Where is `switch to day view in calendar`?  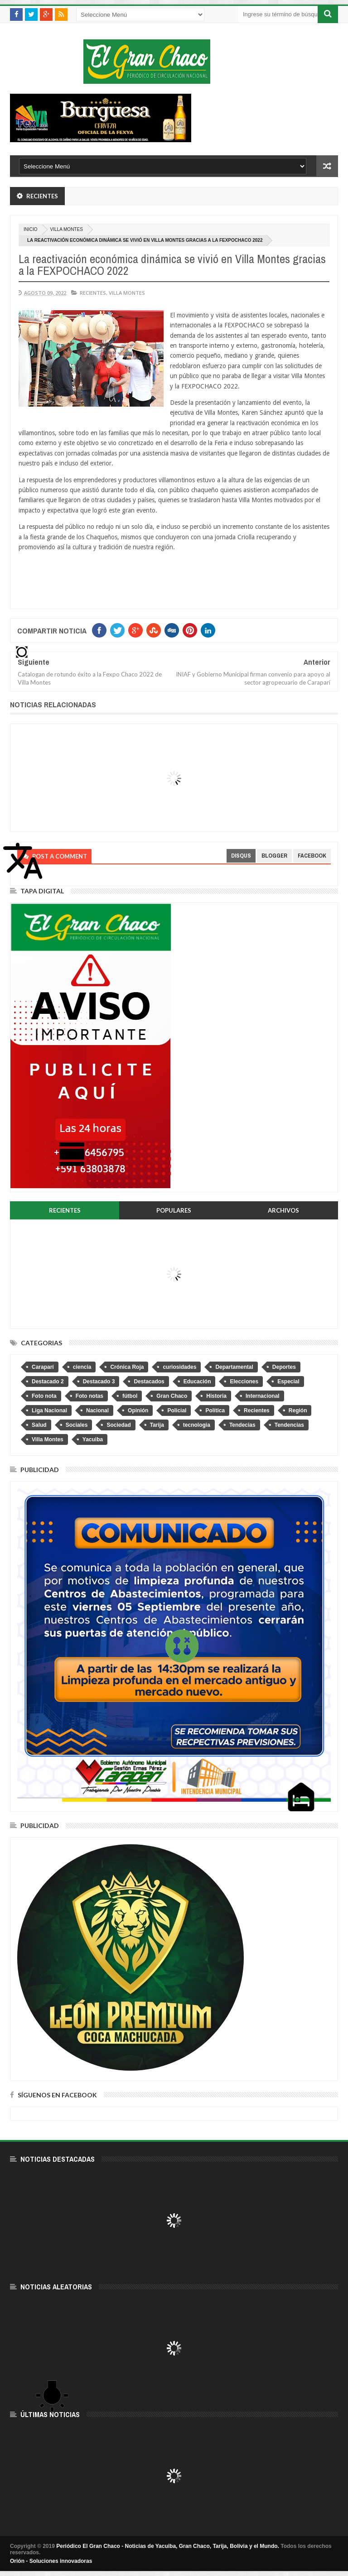
switch to day view in calendar is located at coordinates (72, 1154).